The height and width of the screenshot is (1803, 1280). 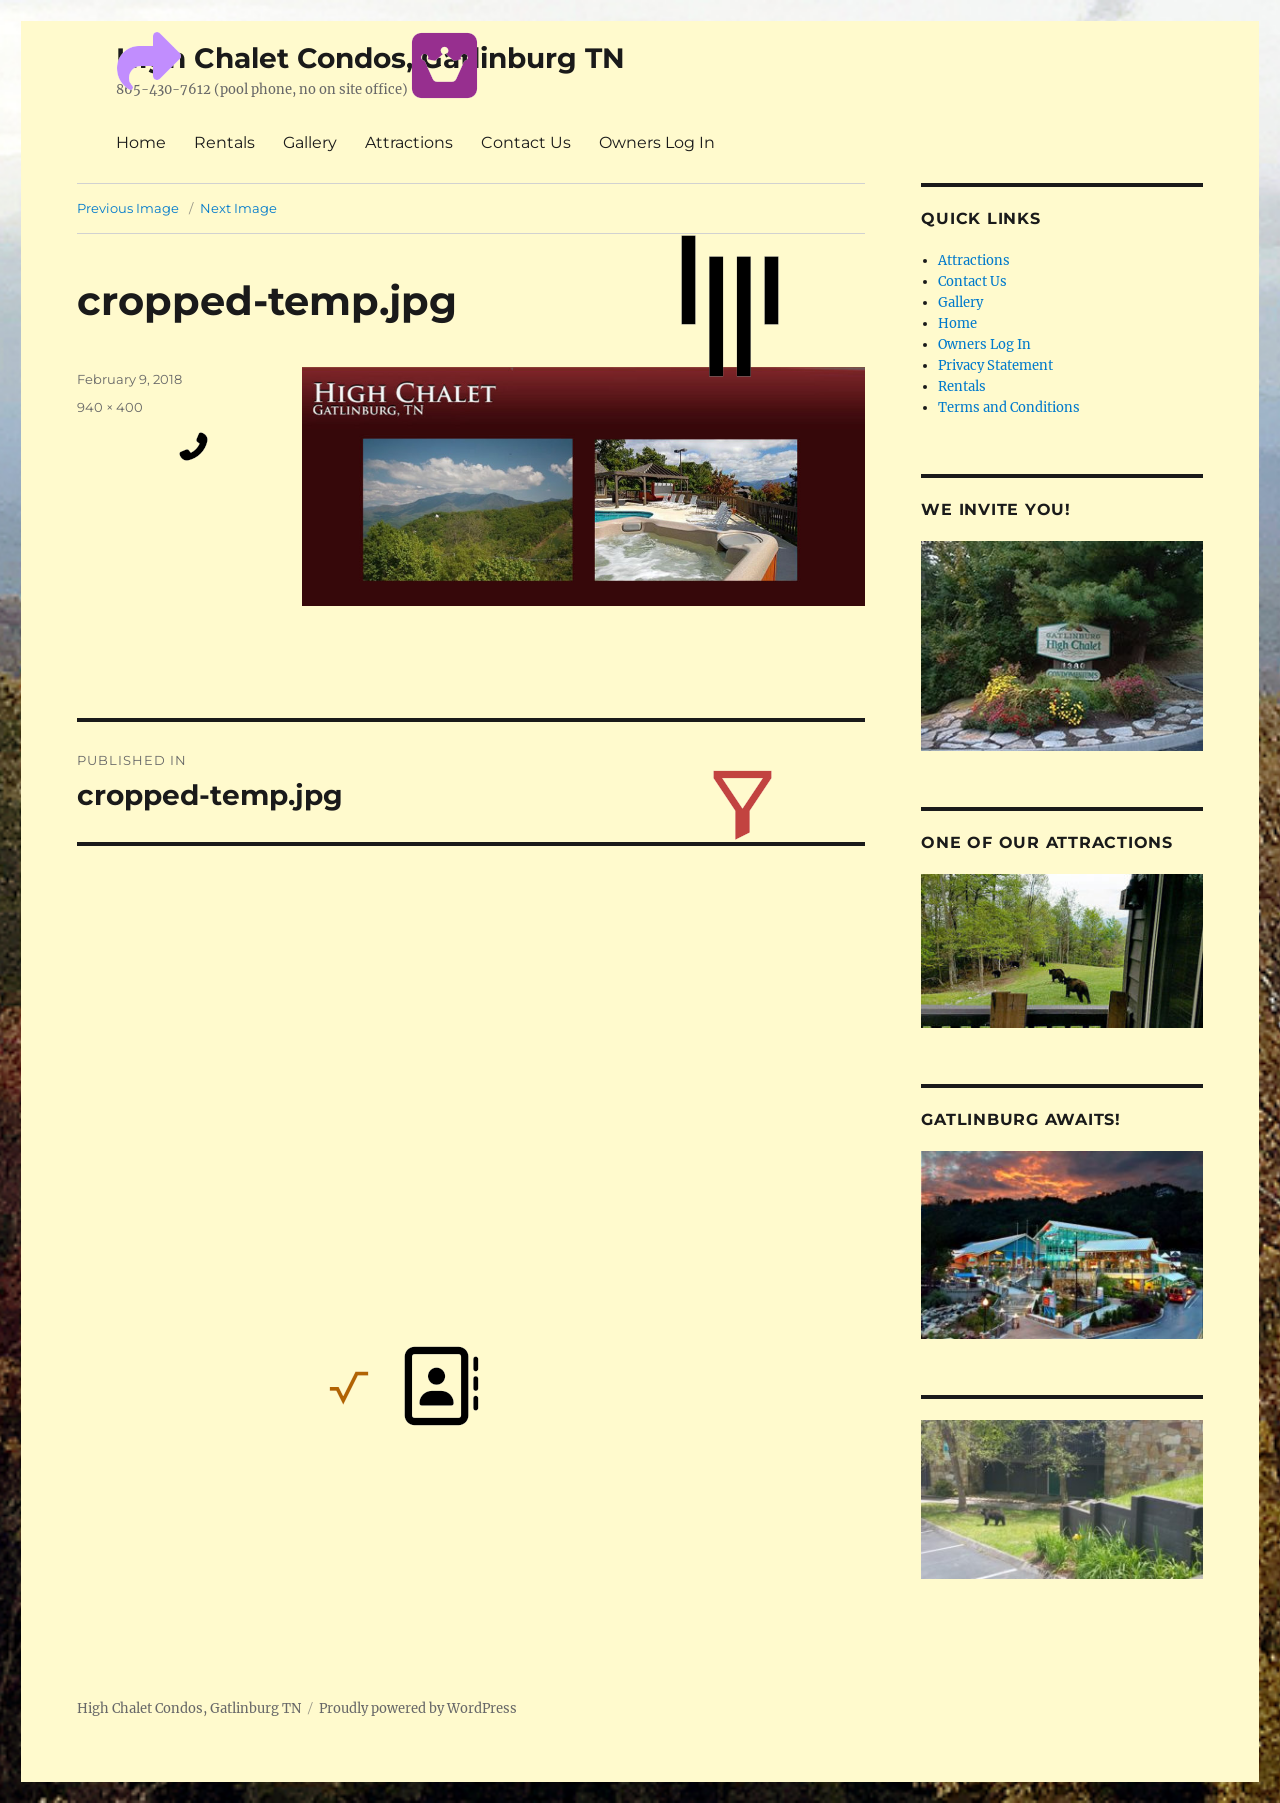 I want to click on open Gitter chat platform, so click(x=730, y=306).